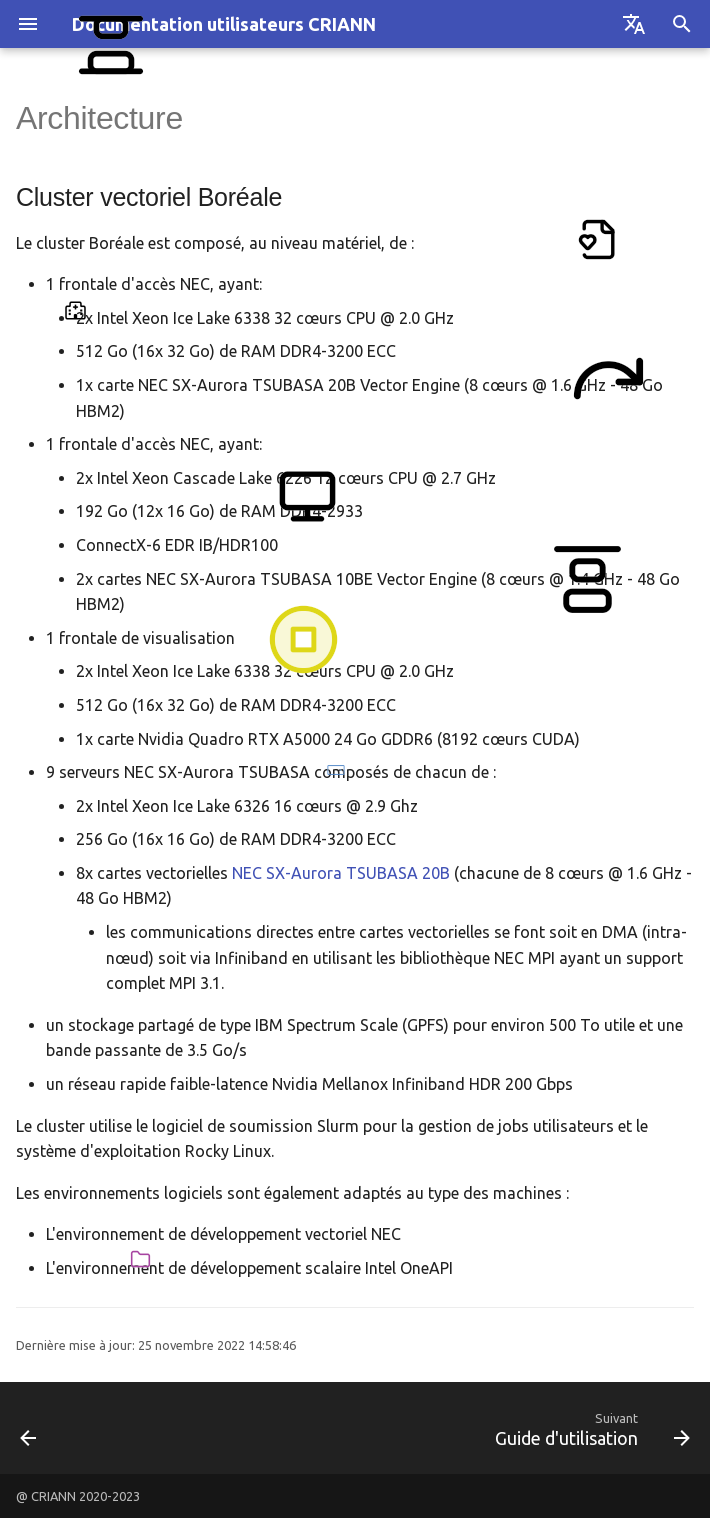 This screenshot has height=1518, width=710. I want to click on open file folder, so click(140, 1259).